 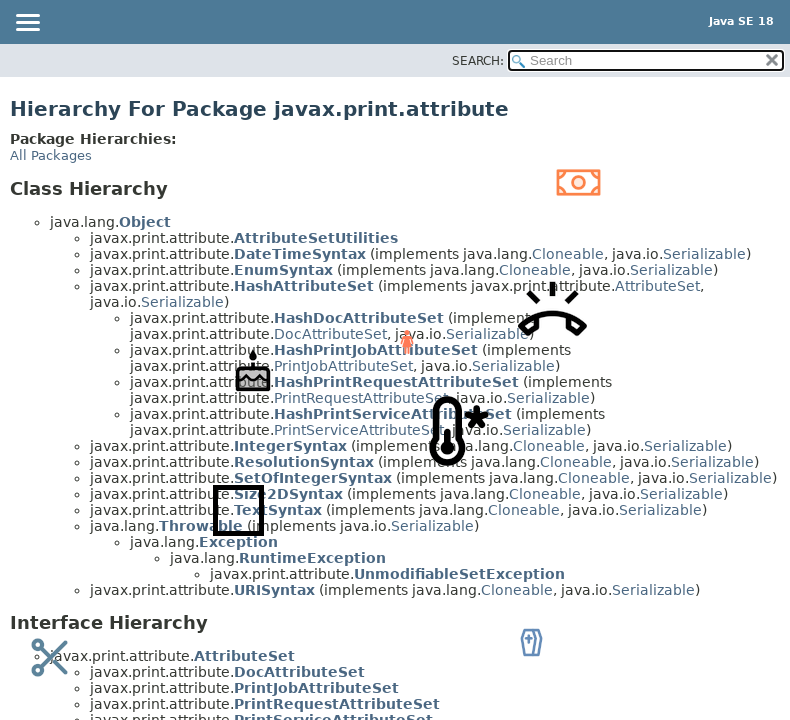 I want to click on cut selected content, so click(x=49, y=657).